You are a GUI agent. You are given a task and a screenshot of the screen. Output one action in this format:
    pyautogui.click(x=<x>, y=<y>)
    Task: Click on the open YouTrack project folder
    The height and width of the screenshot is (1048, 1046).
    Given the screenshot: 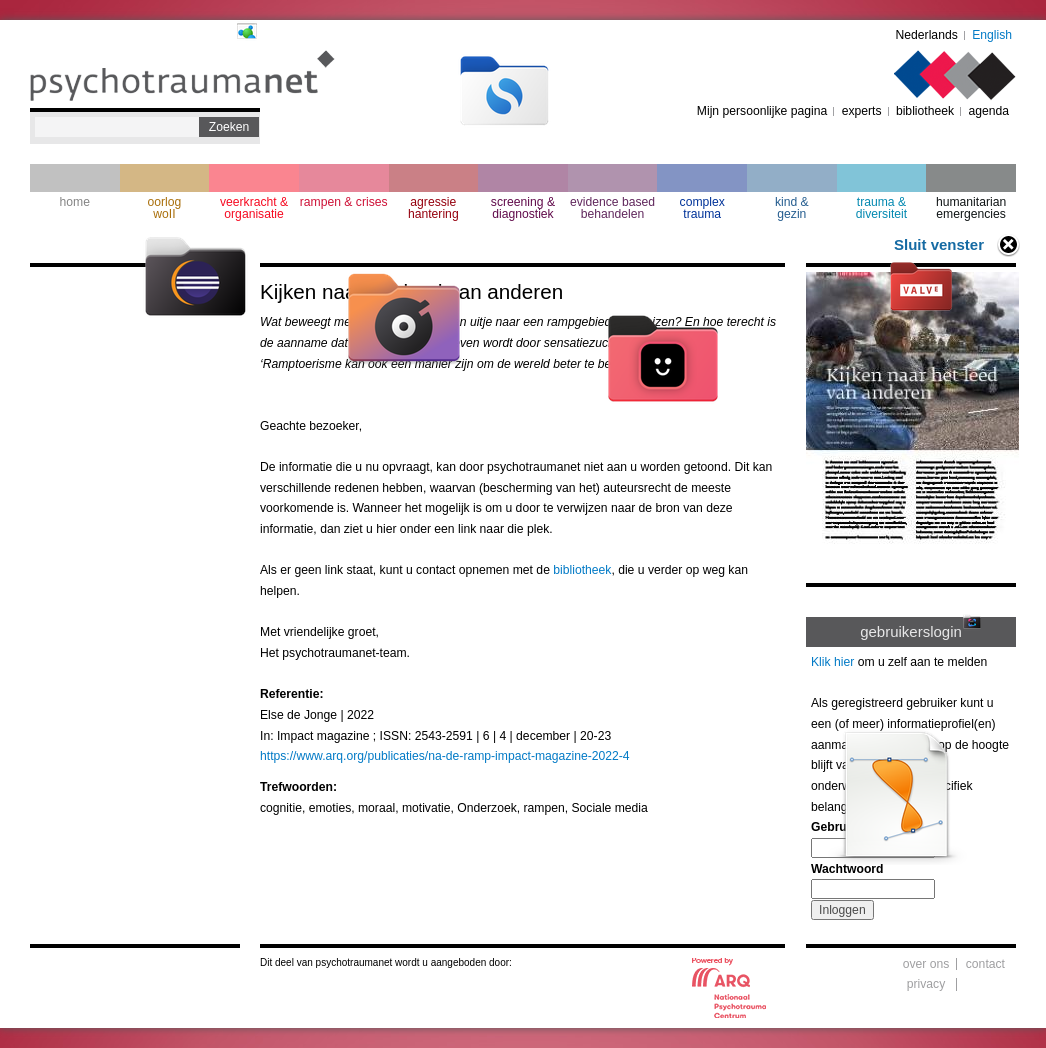 What is the action you would take?
    pyautogui.click(x=972, y=622)
    